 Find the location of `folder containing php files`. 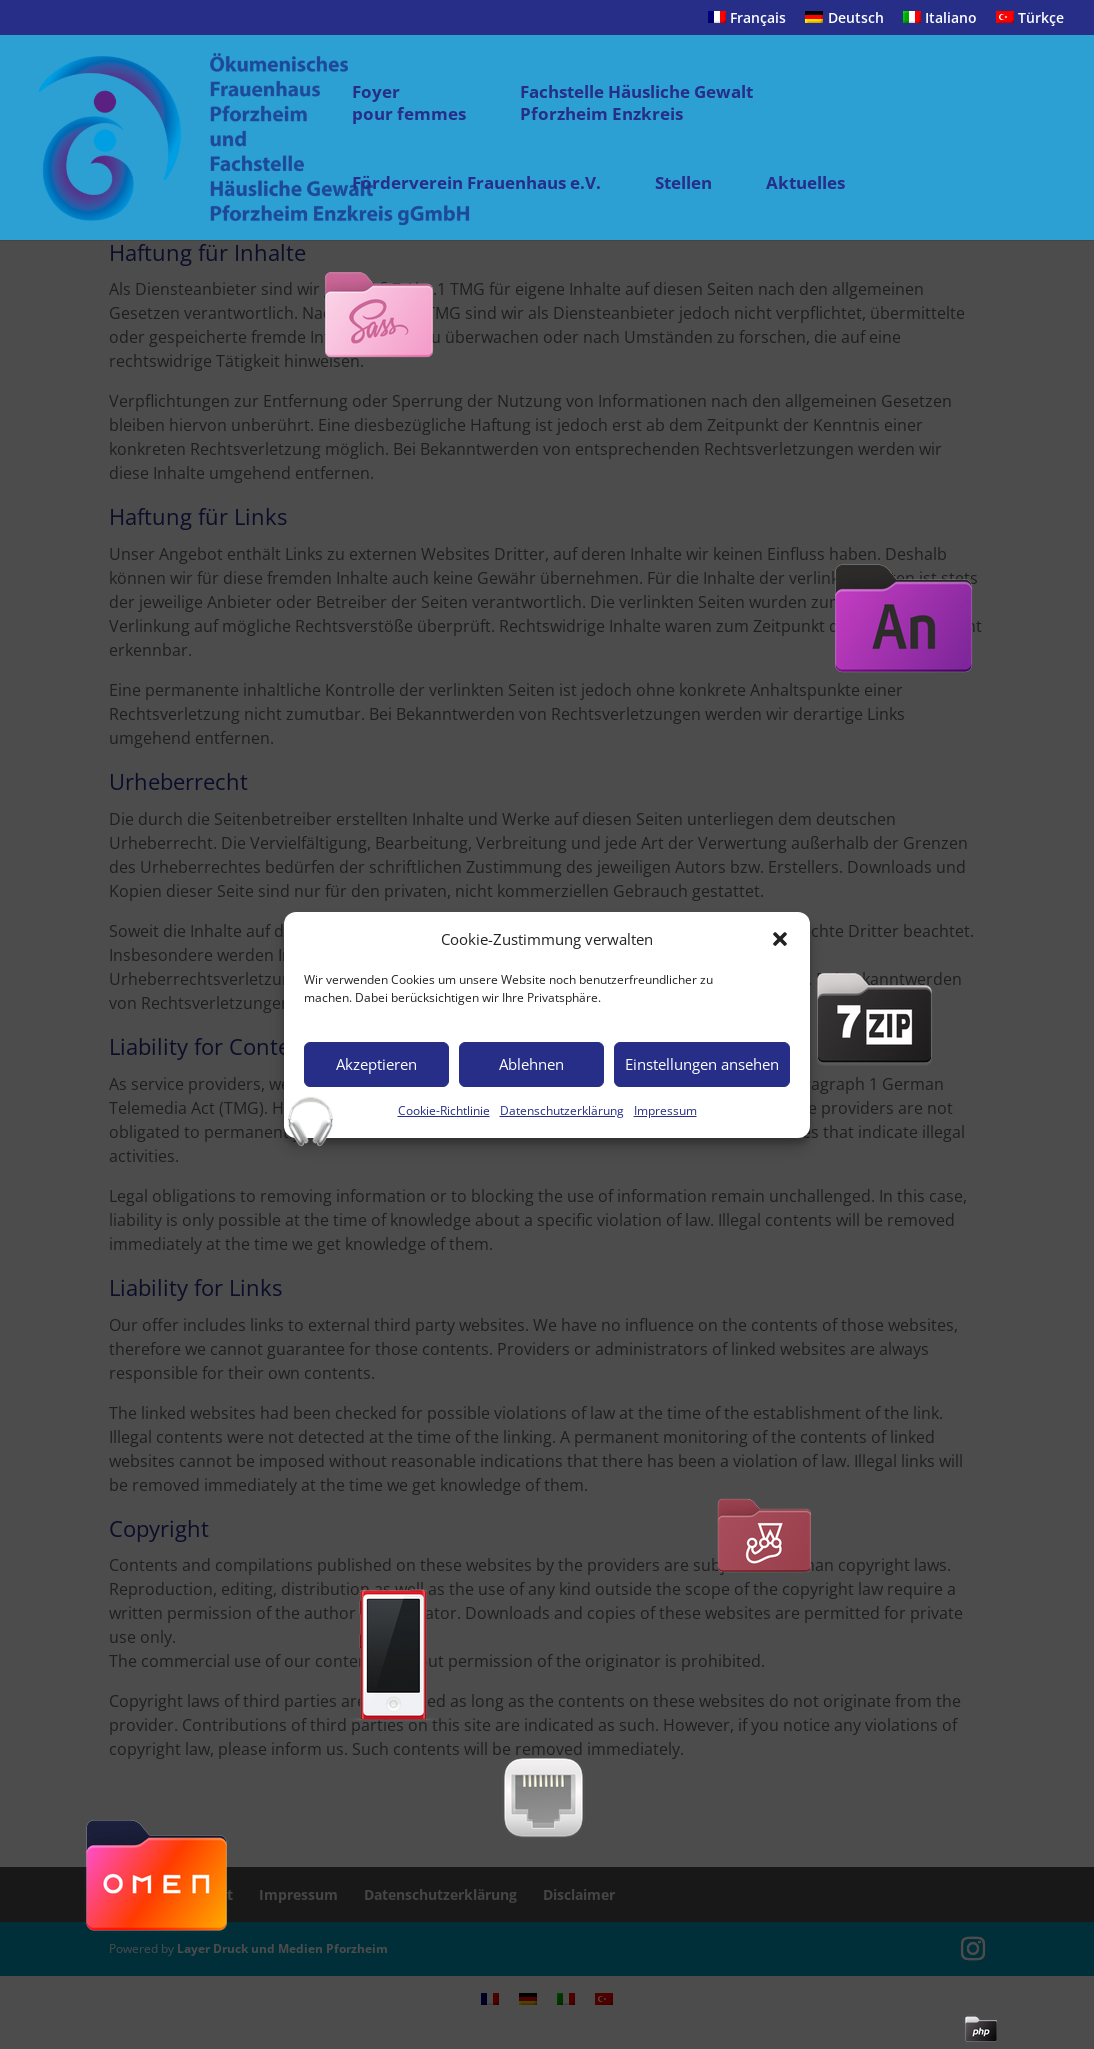

folder containing php files is located at coordinates (981, 2030).